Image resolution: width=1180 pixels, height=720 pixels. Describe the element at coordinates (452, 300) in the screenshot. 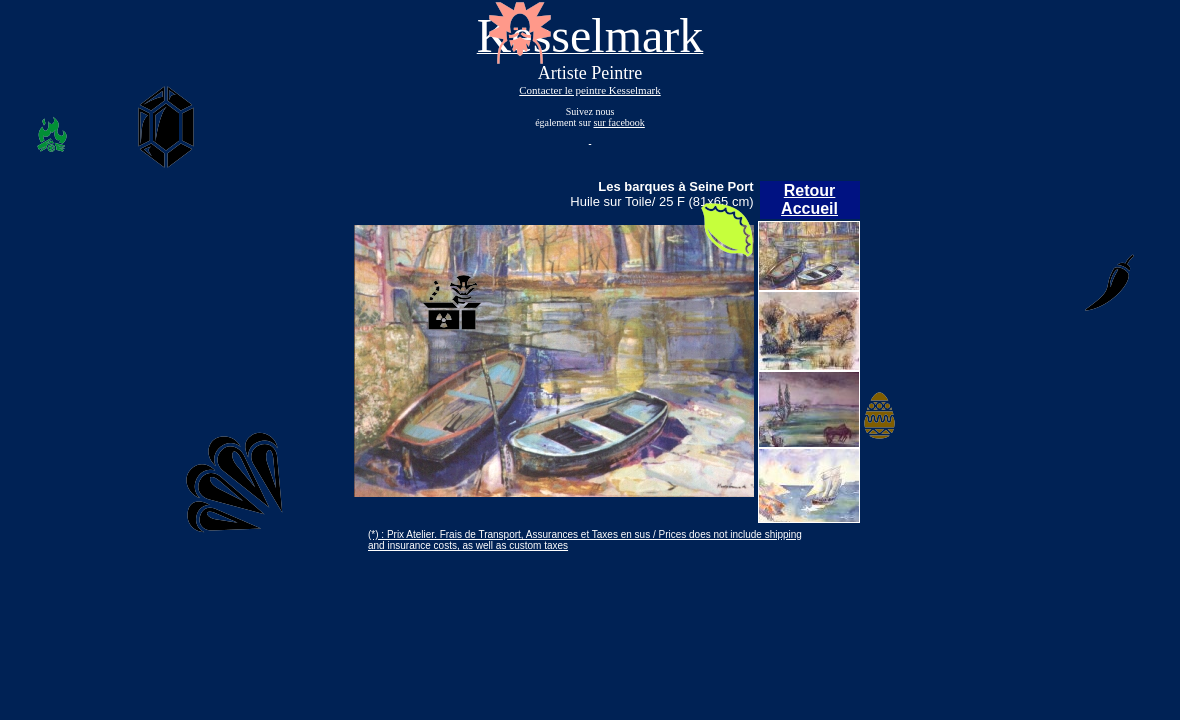

I see `indicates a failed or negative quantum experiment outcome` at that location.